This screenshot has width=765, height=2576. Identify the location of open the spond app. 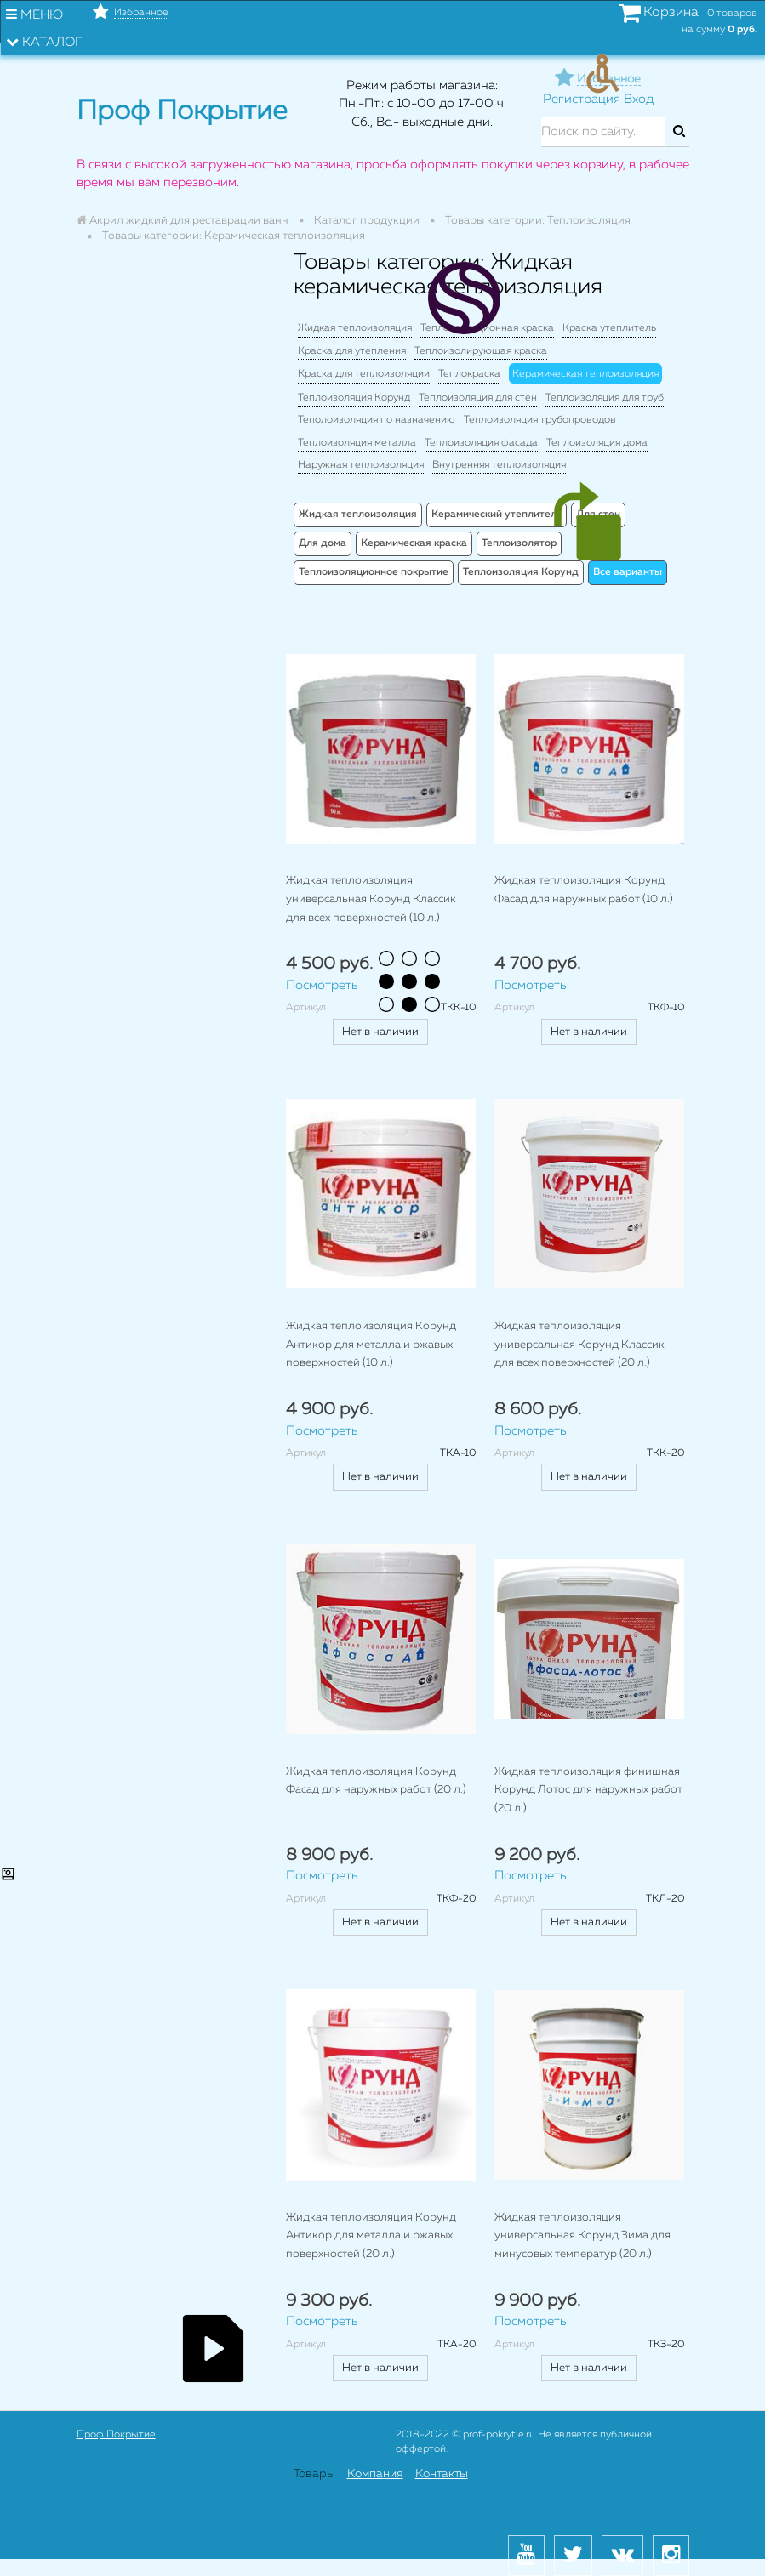
(464, 298).